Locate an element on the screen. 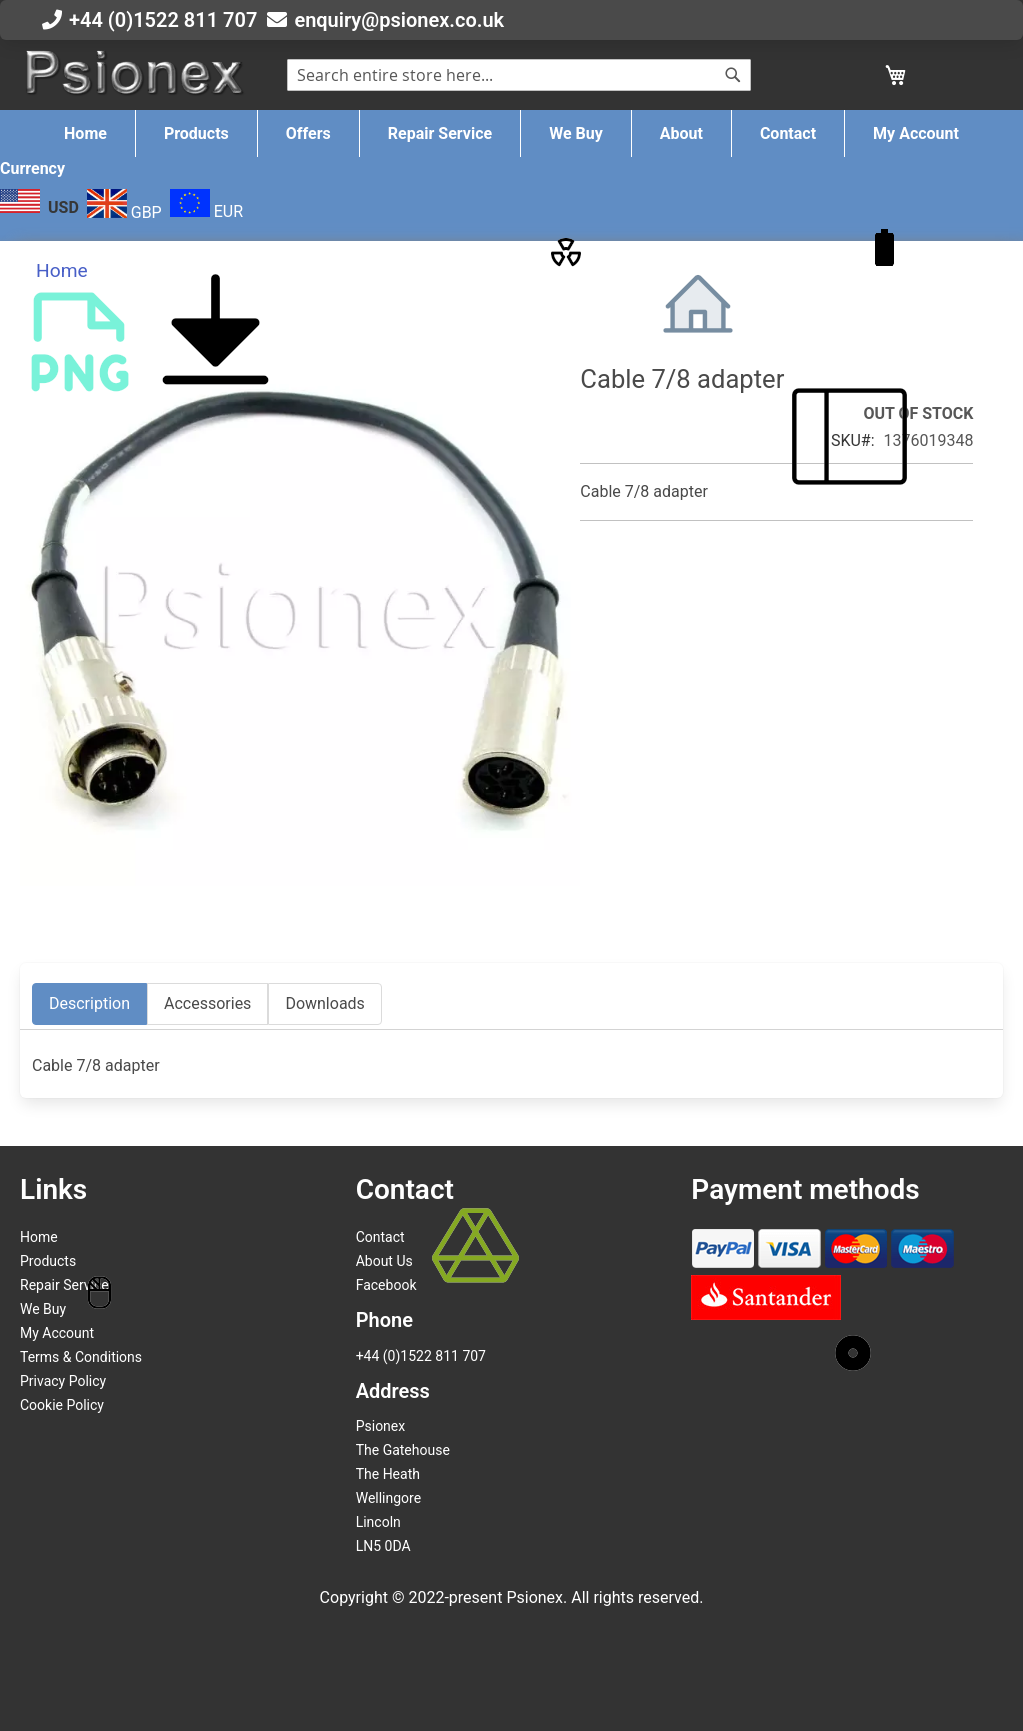 This screenshot has height=1731, width=1023. view or open a PNG image file is located at coordinates (79, 346).